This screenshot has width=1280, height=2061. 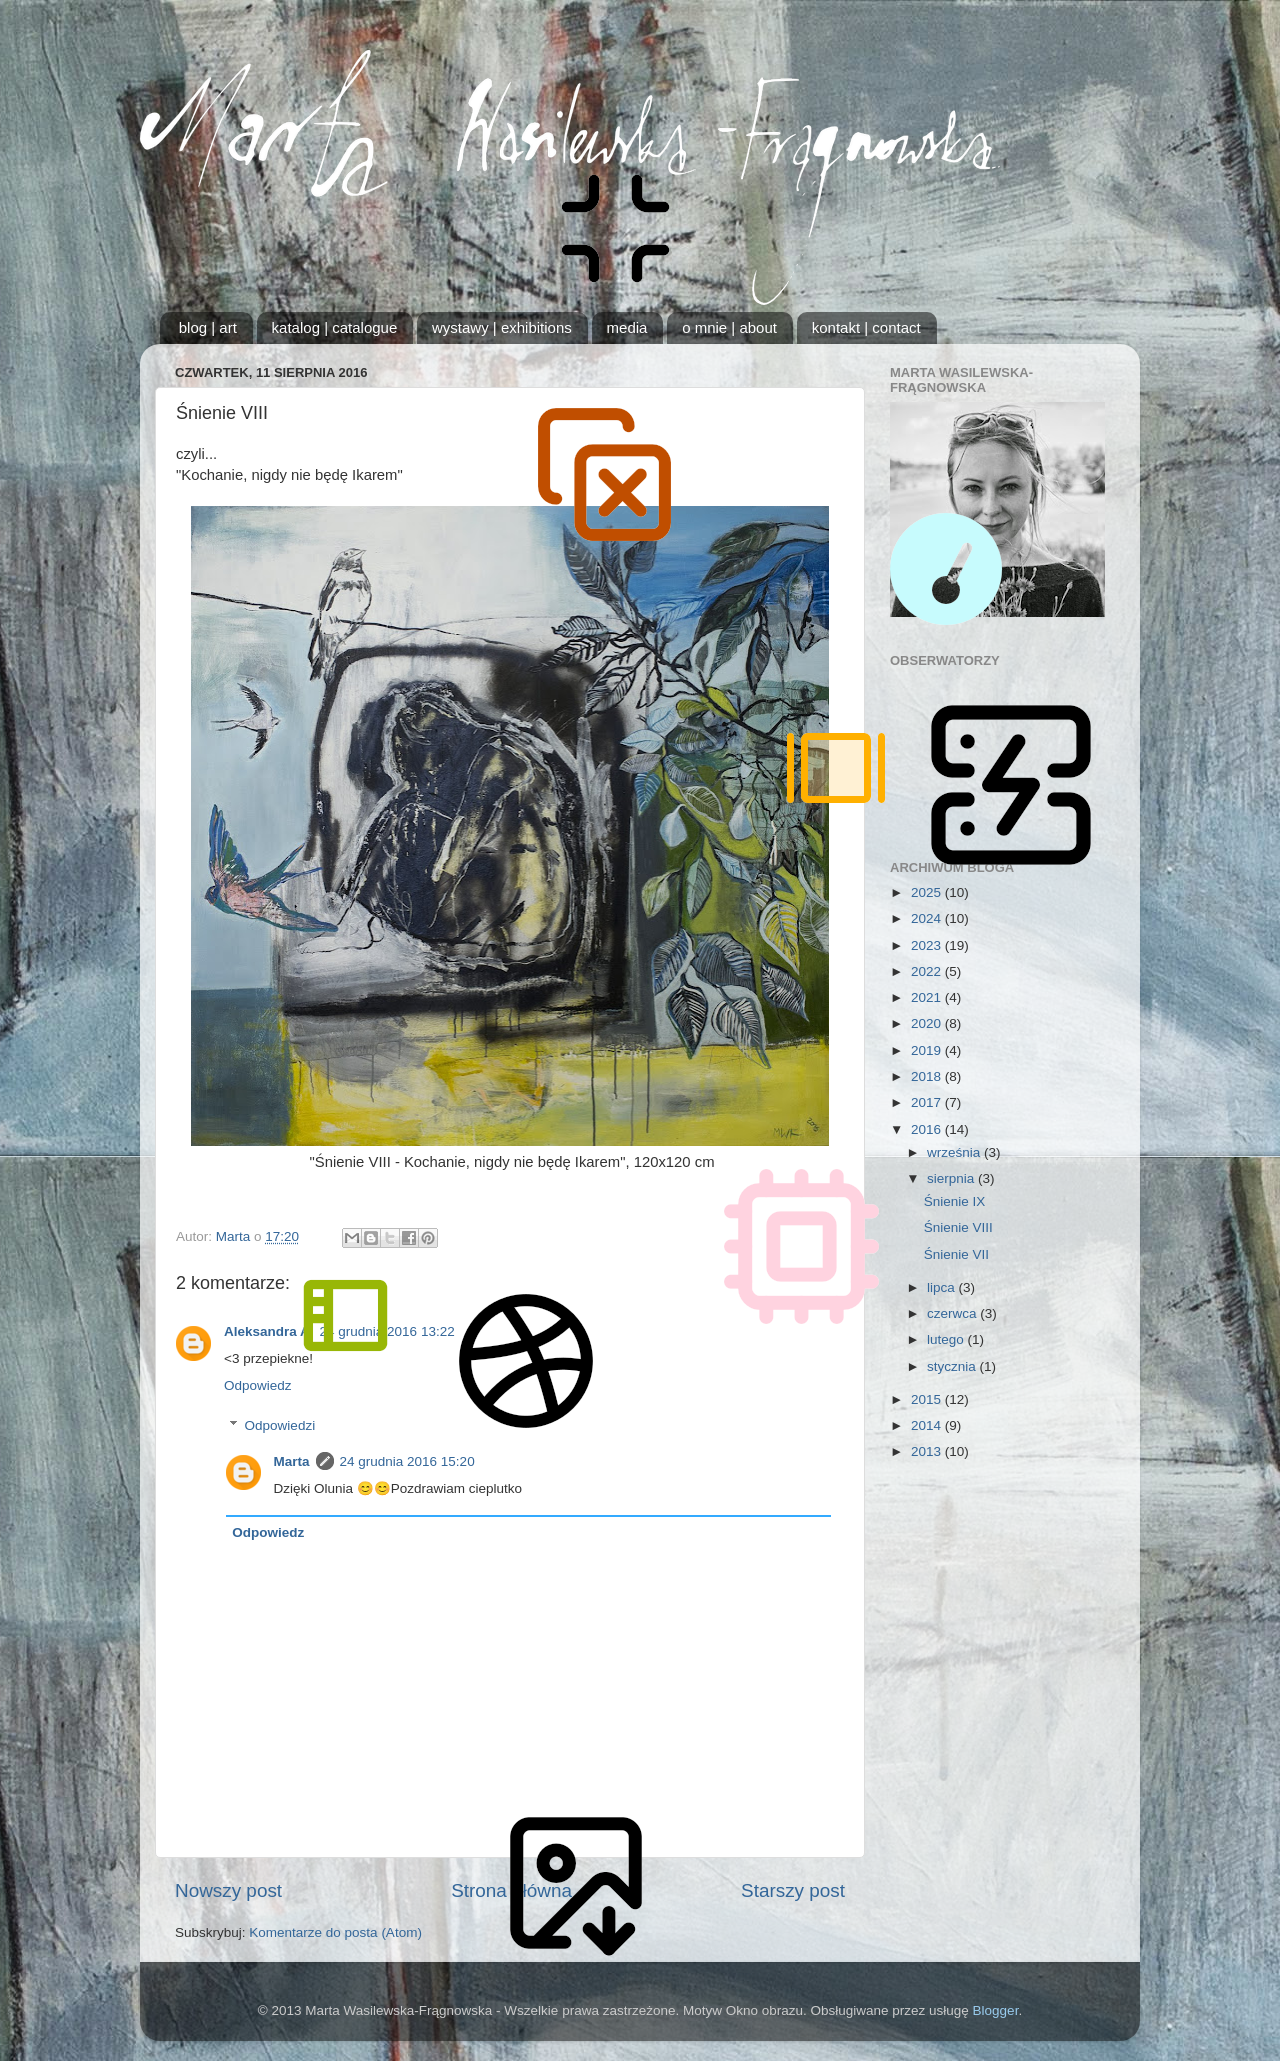 What do you see at coordinates (526, 1361) in the screenshot?
I see `open dribbble profile or portfolio` at bounding box center [526, 1361].